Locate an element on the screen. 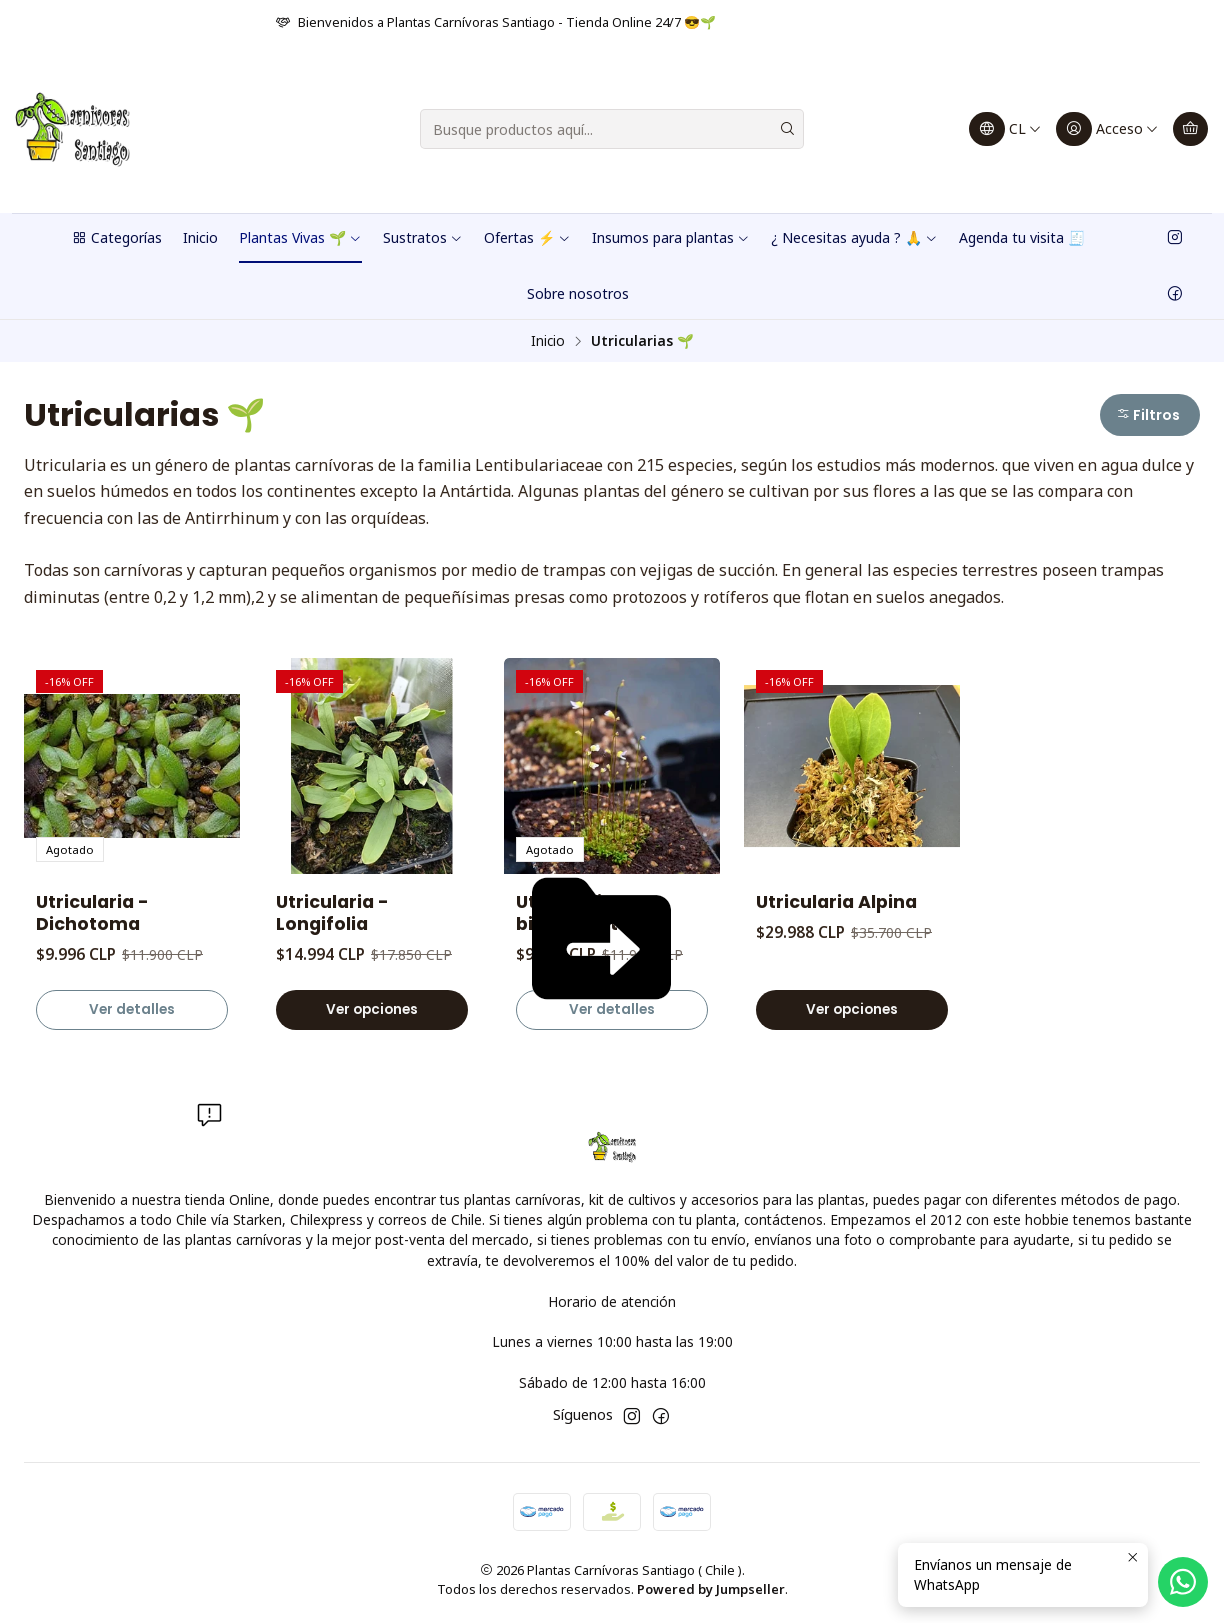 The image size is (1224, 1623). report an issue or problem is located at coordinates (209, 1114).